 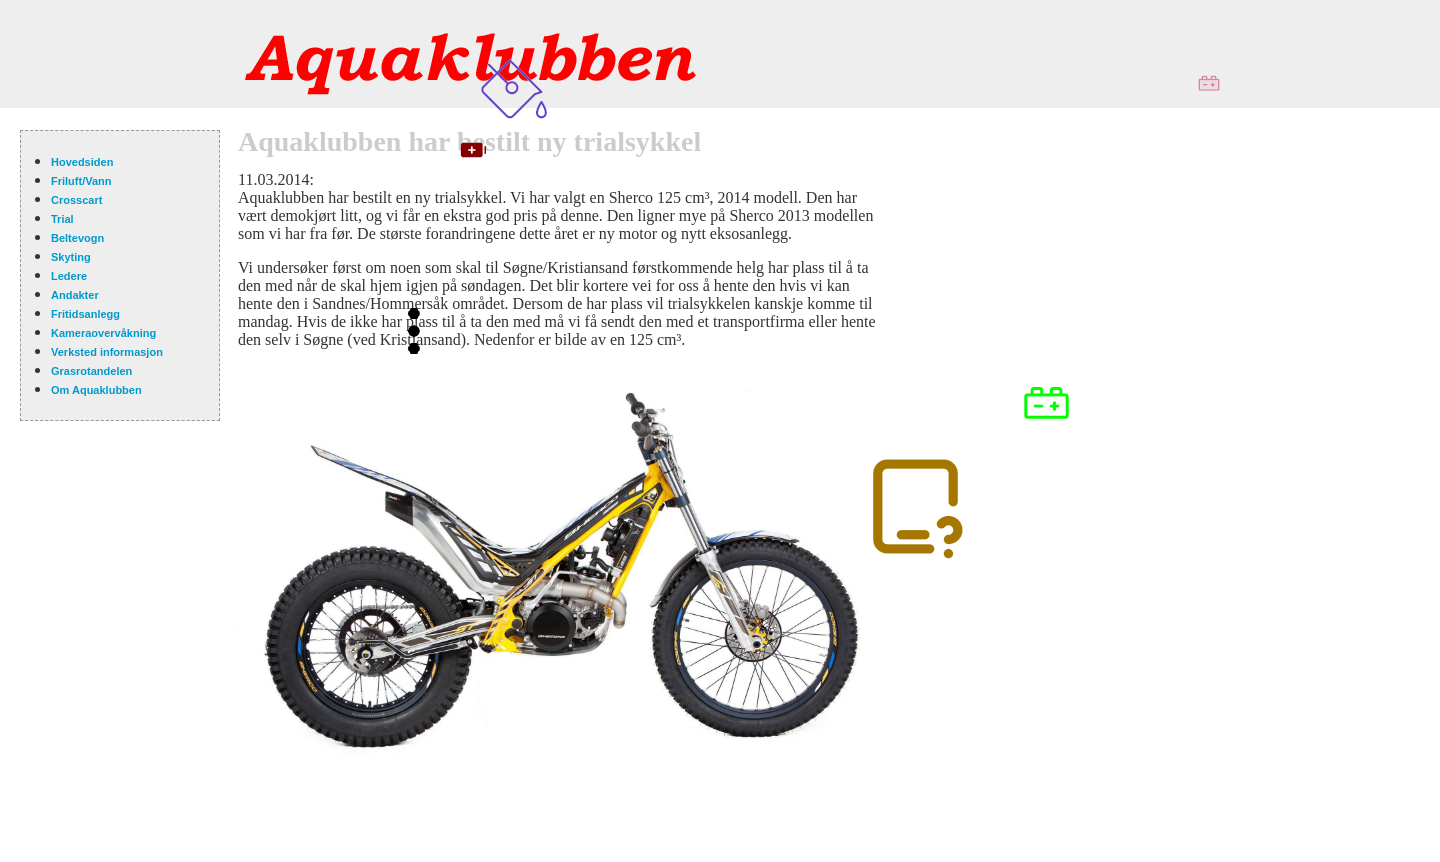 What do you see at coordinates (473, 150) in the screenshot?
I see `add or extend battery life` at bounding box center [473, 150].